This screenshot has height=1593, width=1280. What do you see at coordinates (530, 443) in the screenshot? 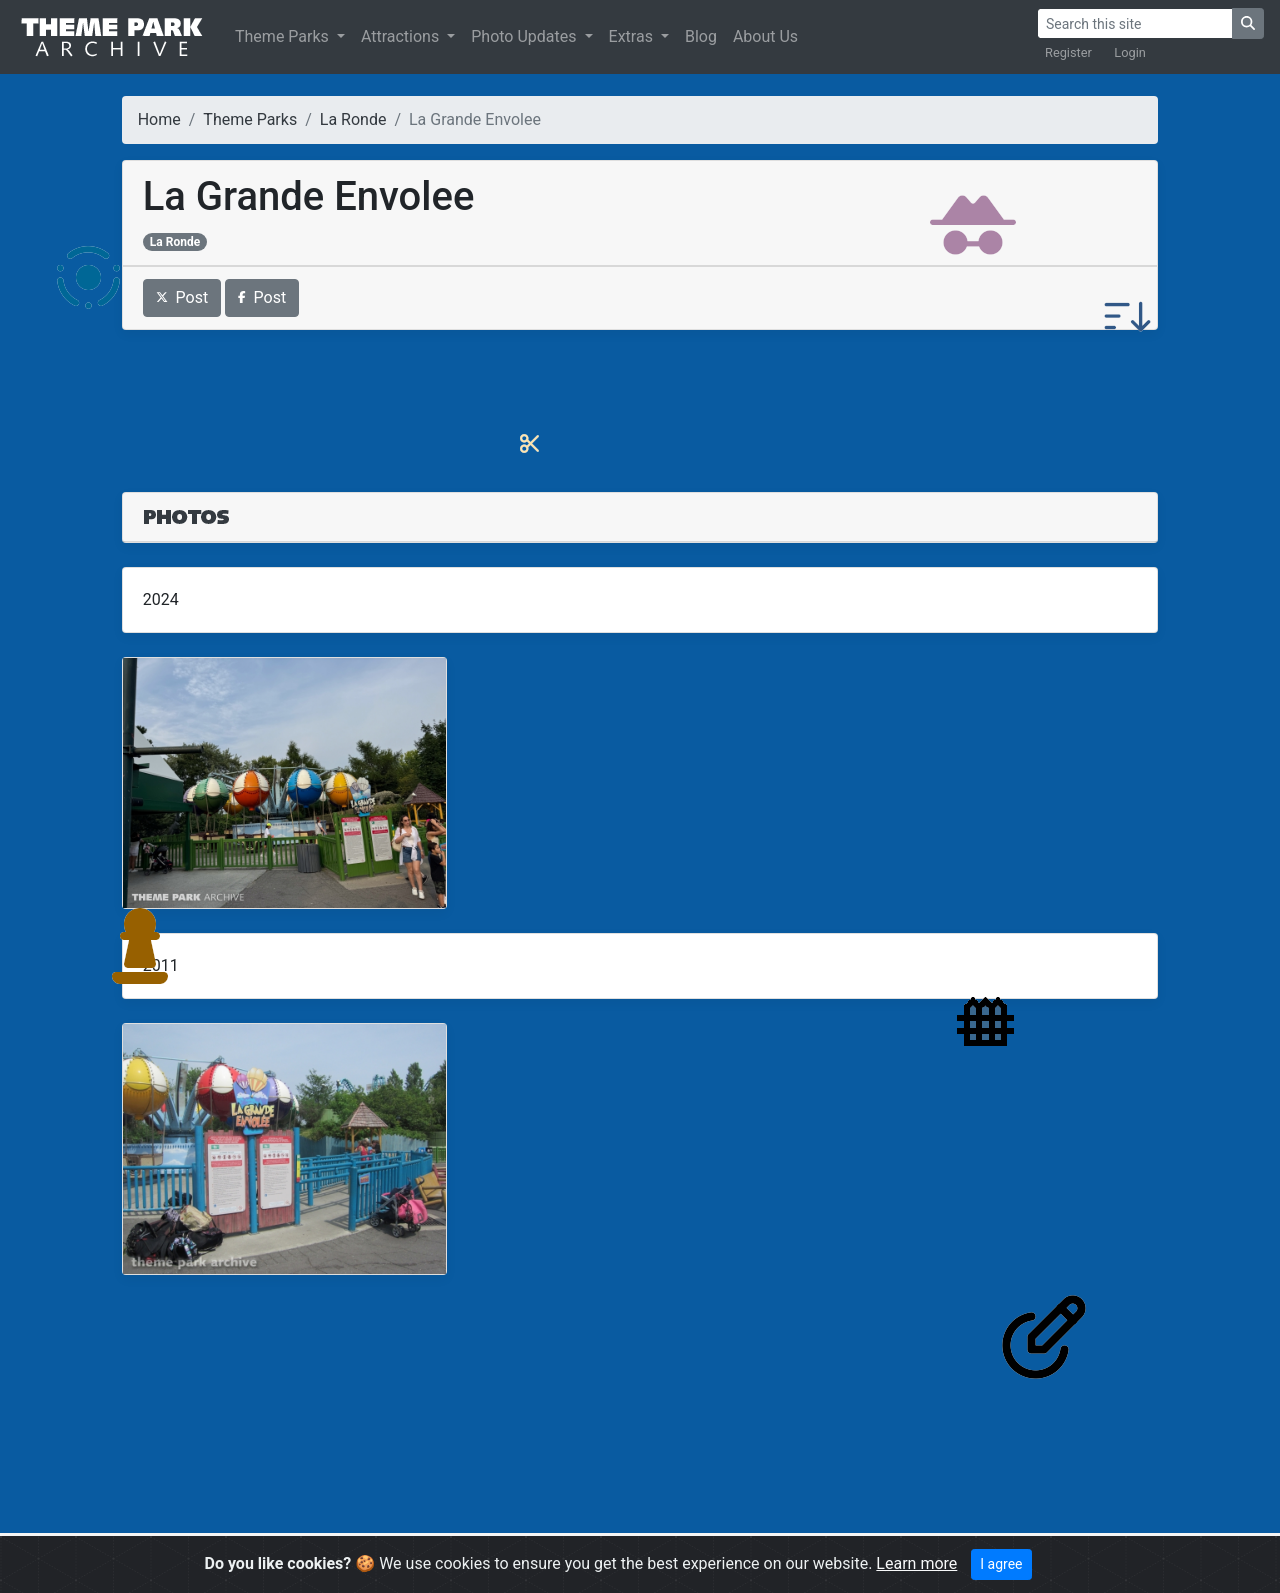
I see `cut selected content` at bounding box center [530, 443].